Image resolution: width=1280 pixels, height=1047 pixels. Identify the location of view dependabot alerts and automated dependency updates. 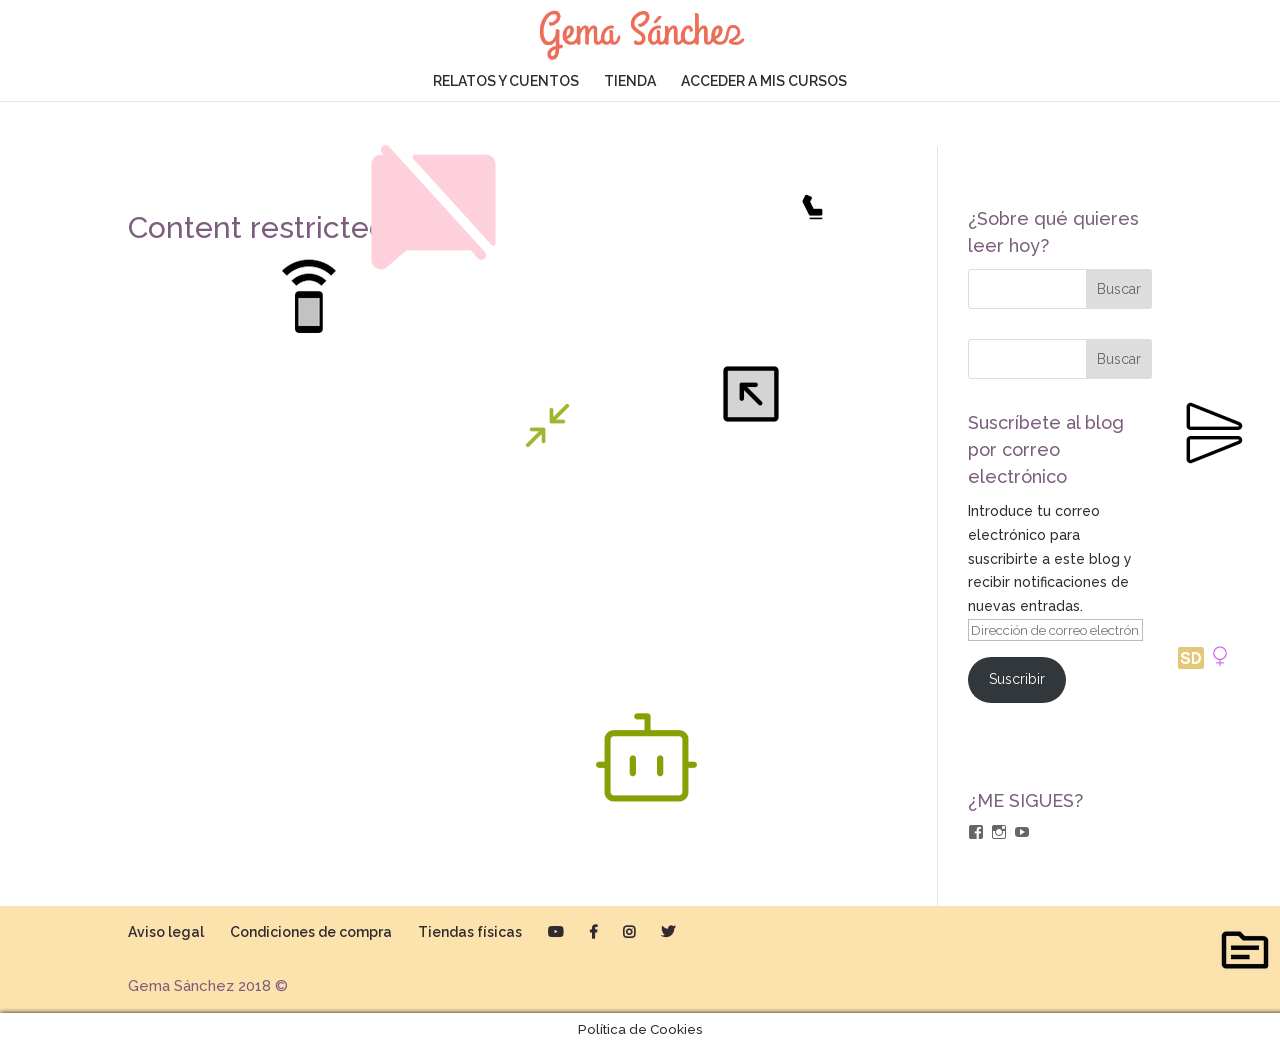
(646, 759).